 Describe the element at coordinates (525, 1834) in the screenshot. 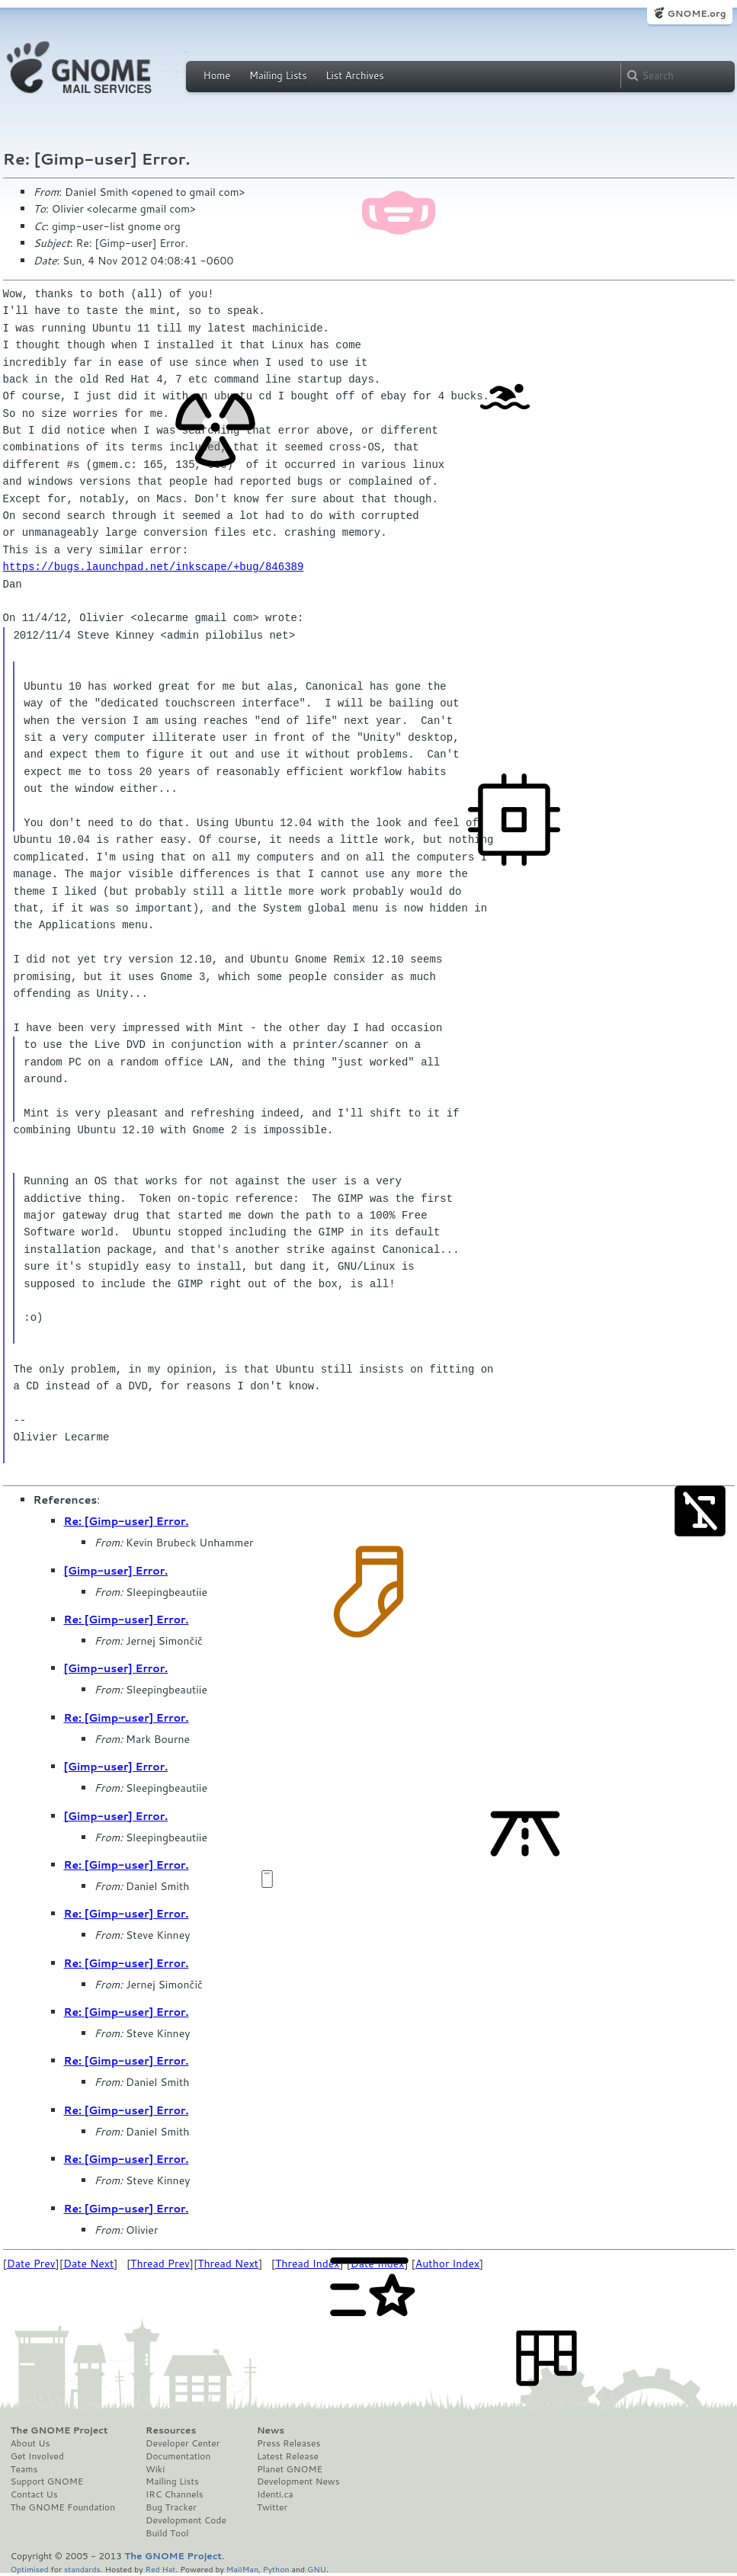

I see `view upcoming route or journey` at that location.